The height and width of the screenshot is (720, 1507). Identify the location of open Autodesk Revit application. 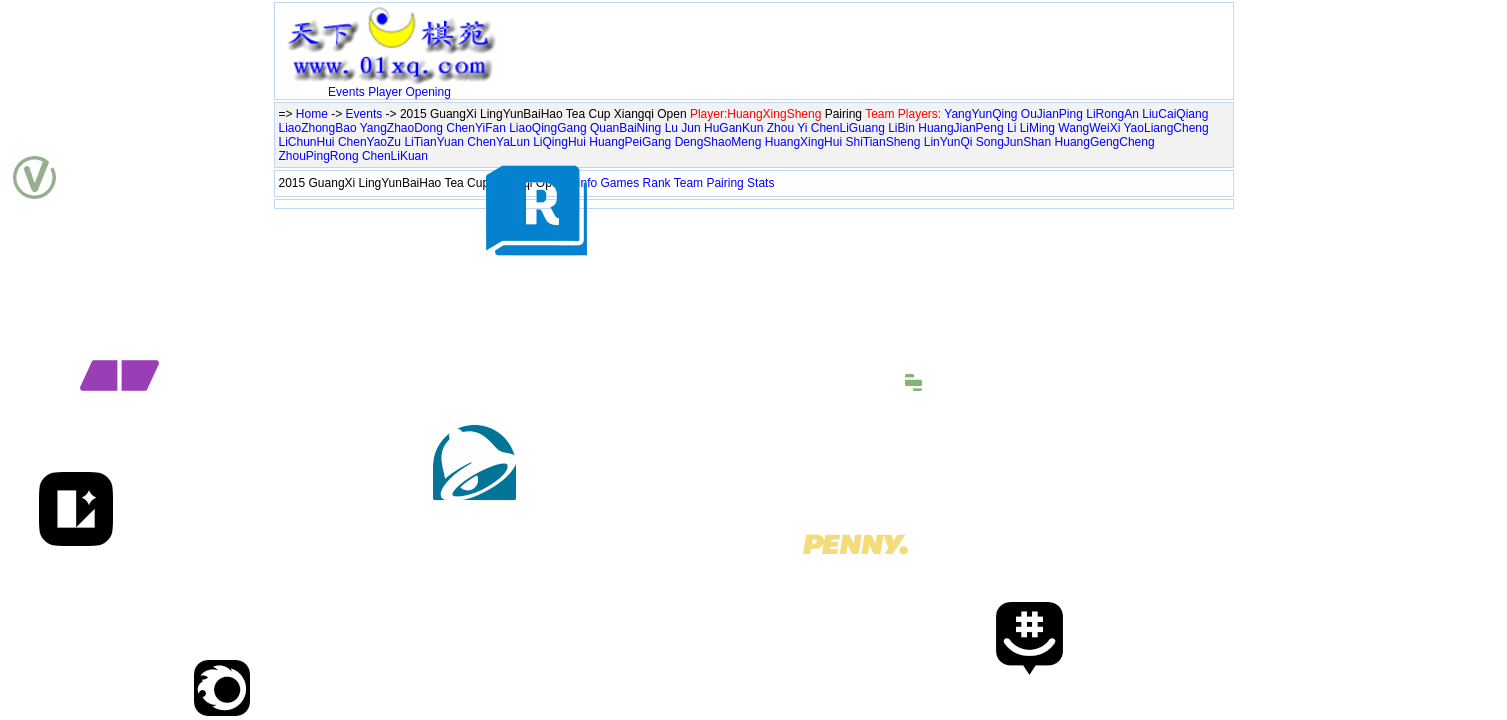
(536, 210).